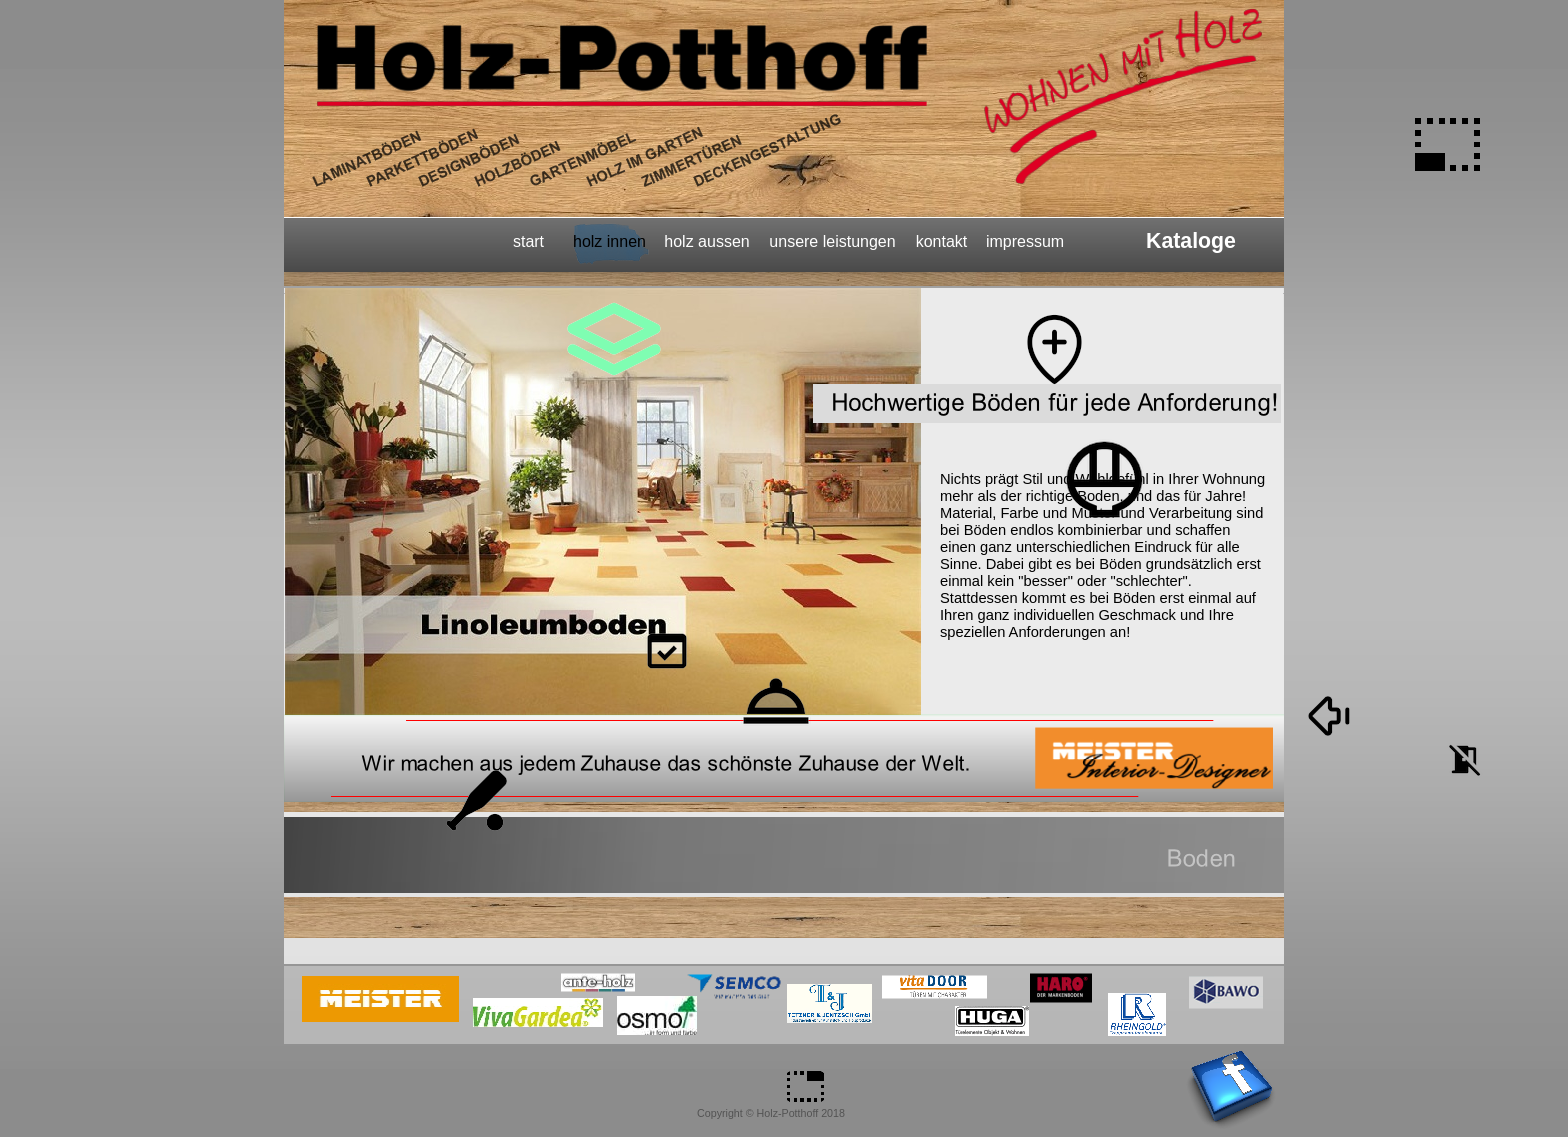 The height and width of the screenshot is (1137, 1568). I want to click on no meeting room available, so click(1465, 759).